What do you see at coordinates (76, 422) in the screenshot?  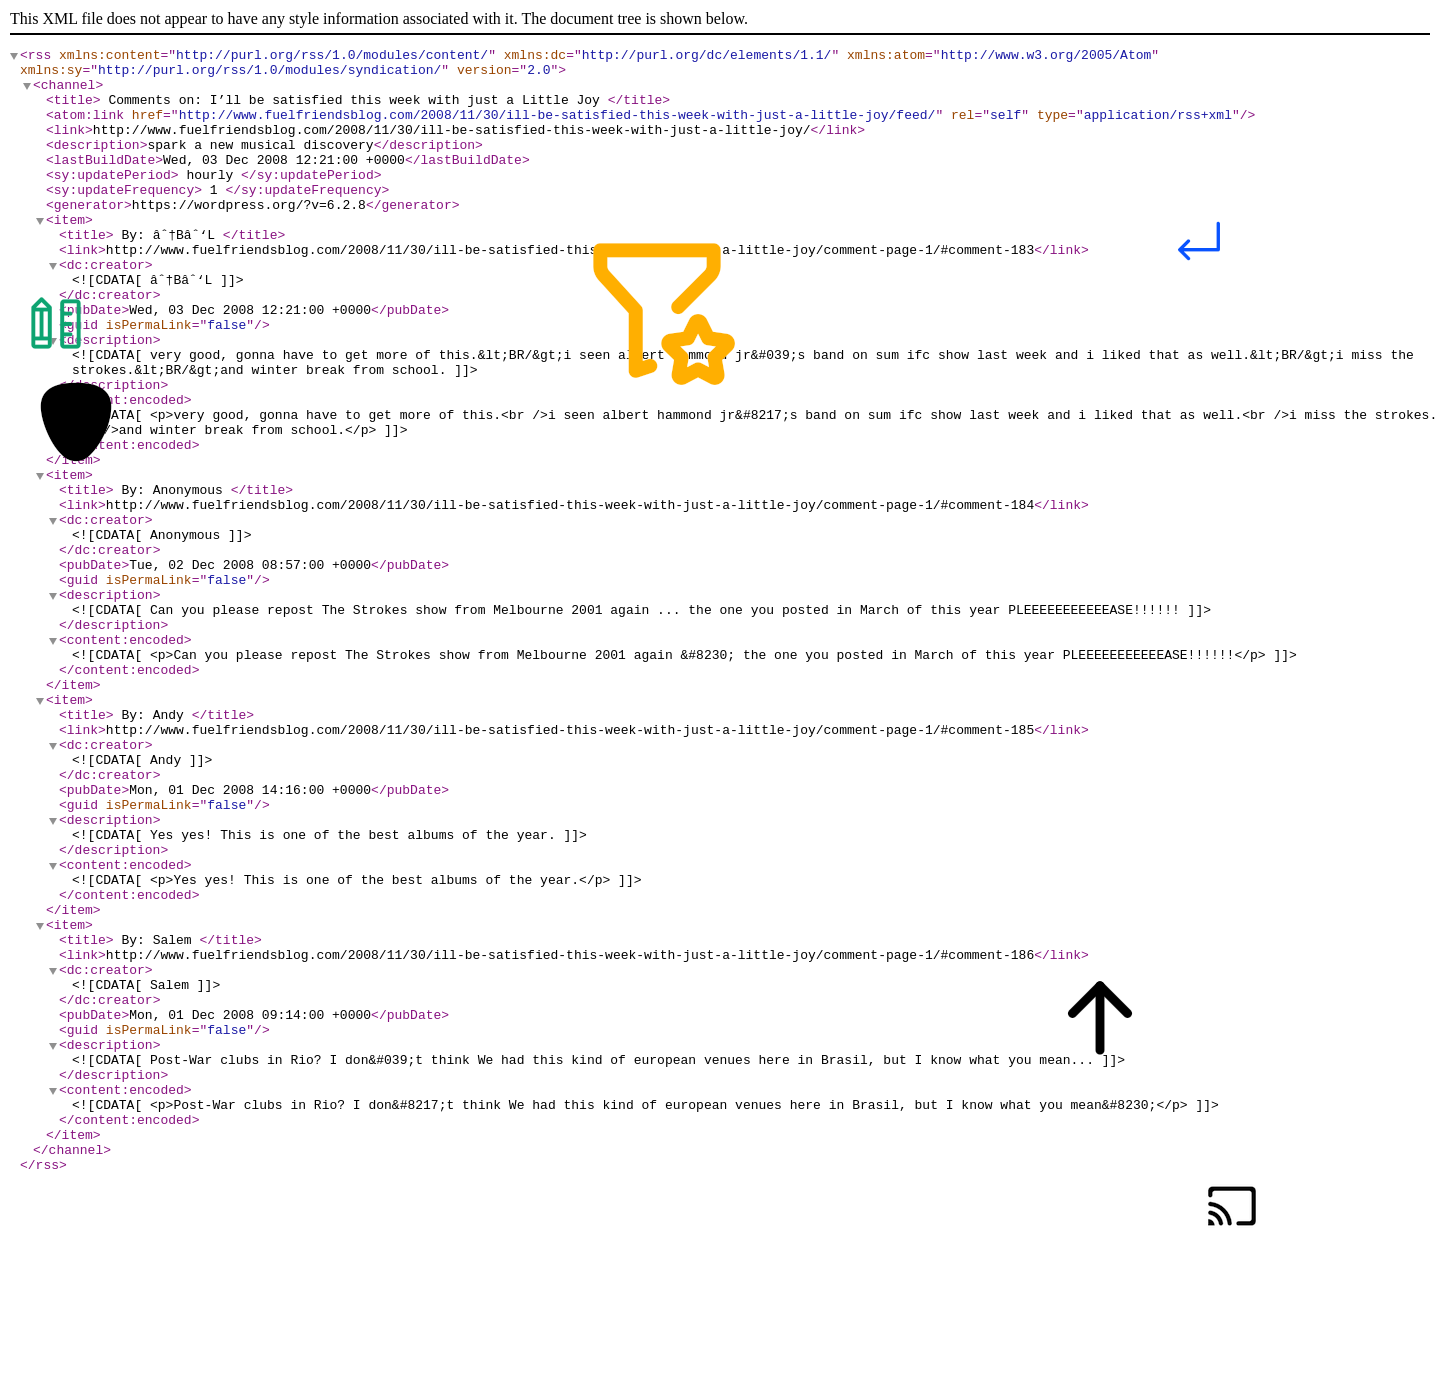 I see `access guitar or music tools` at bounding box center [76, 422].